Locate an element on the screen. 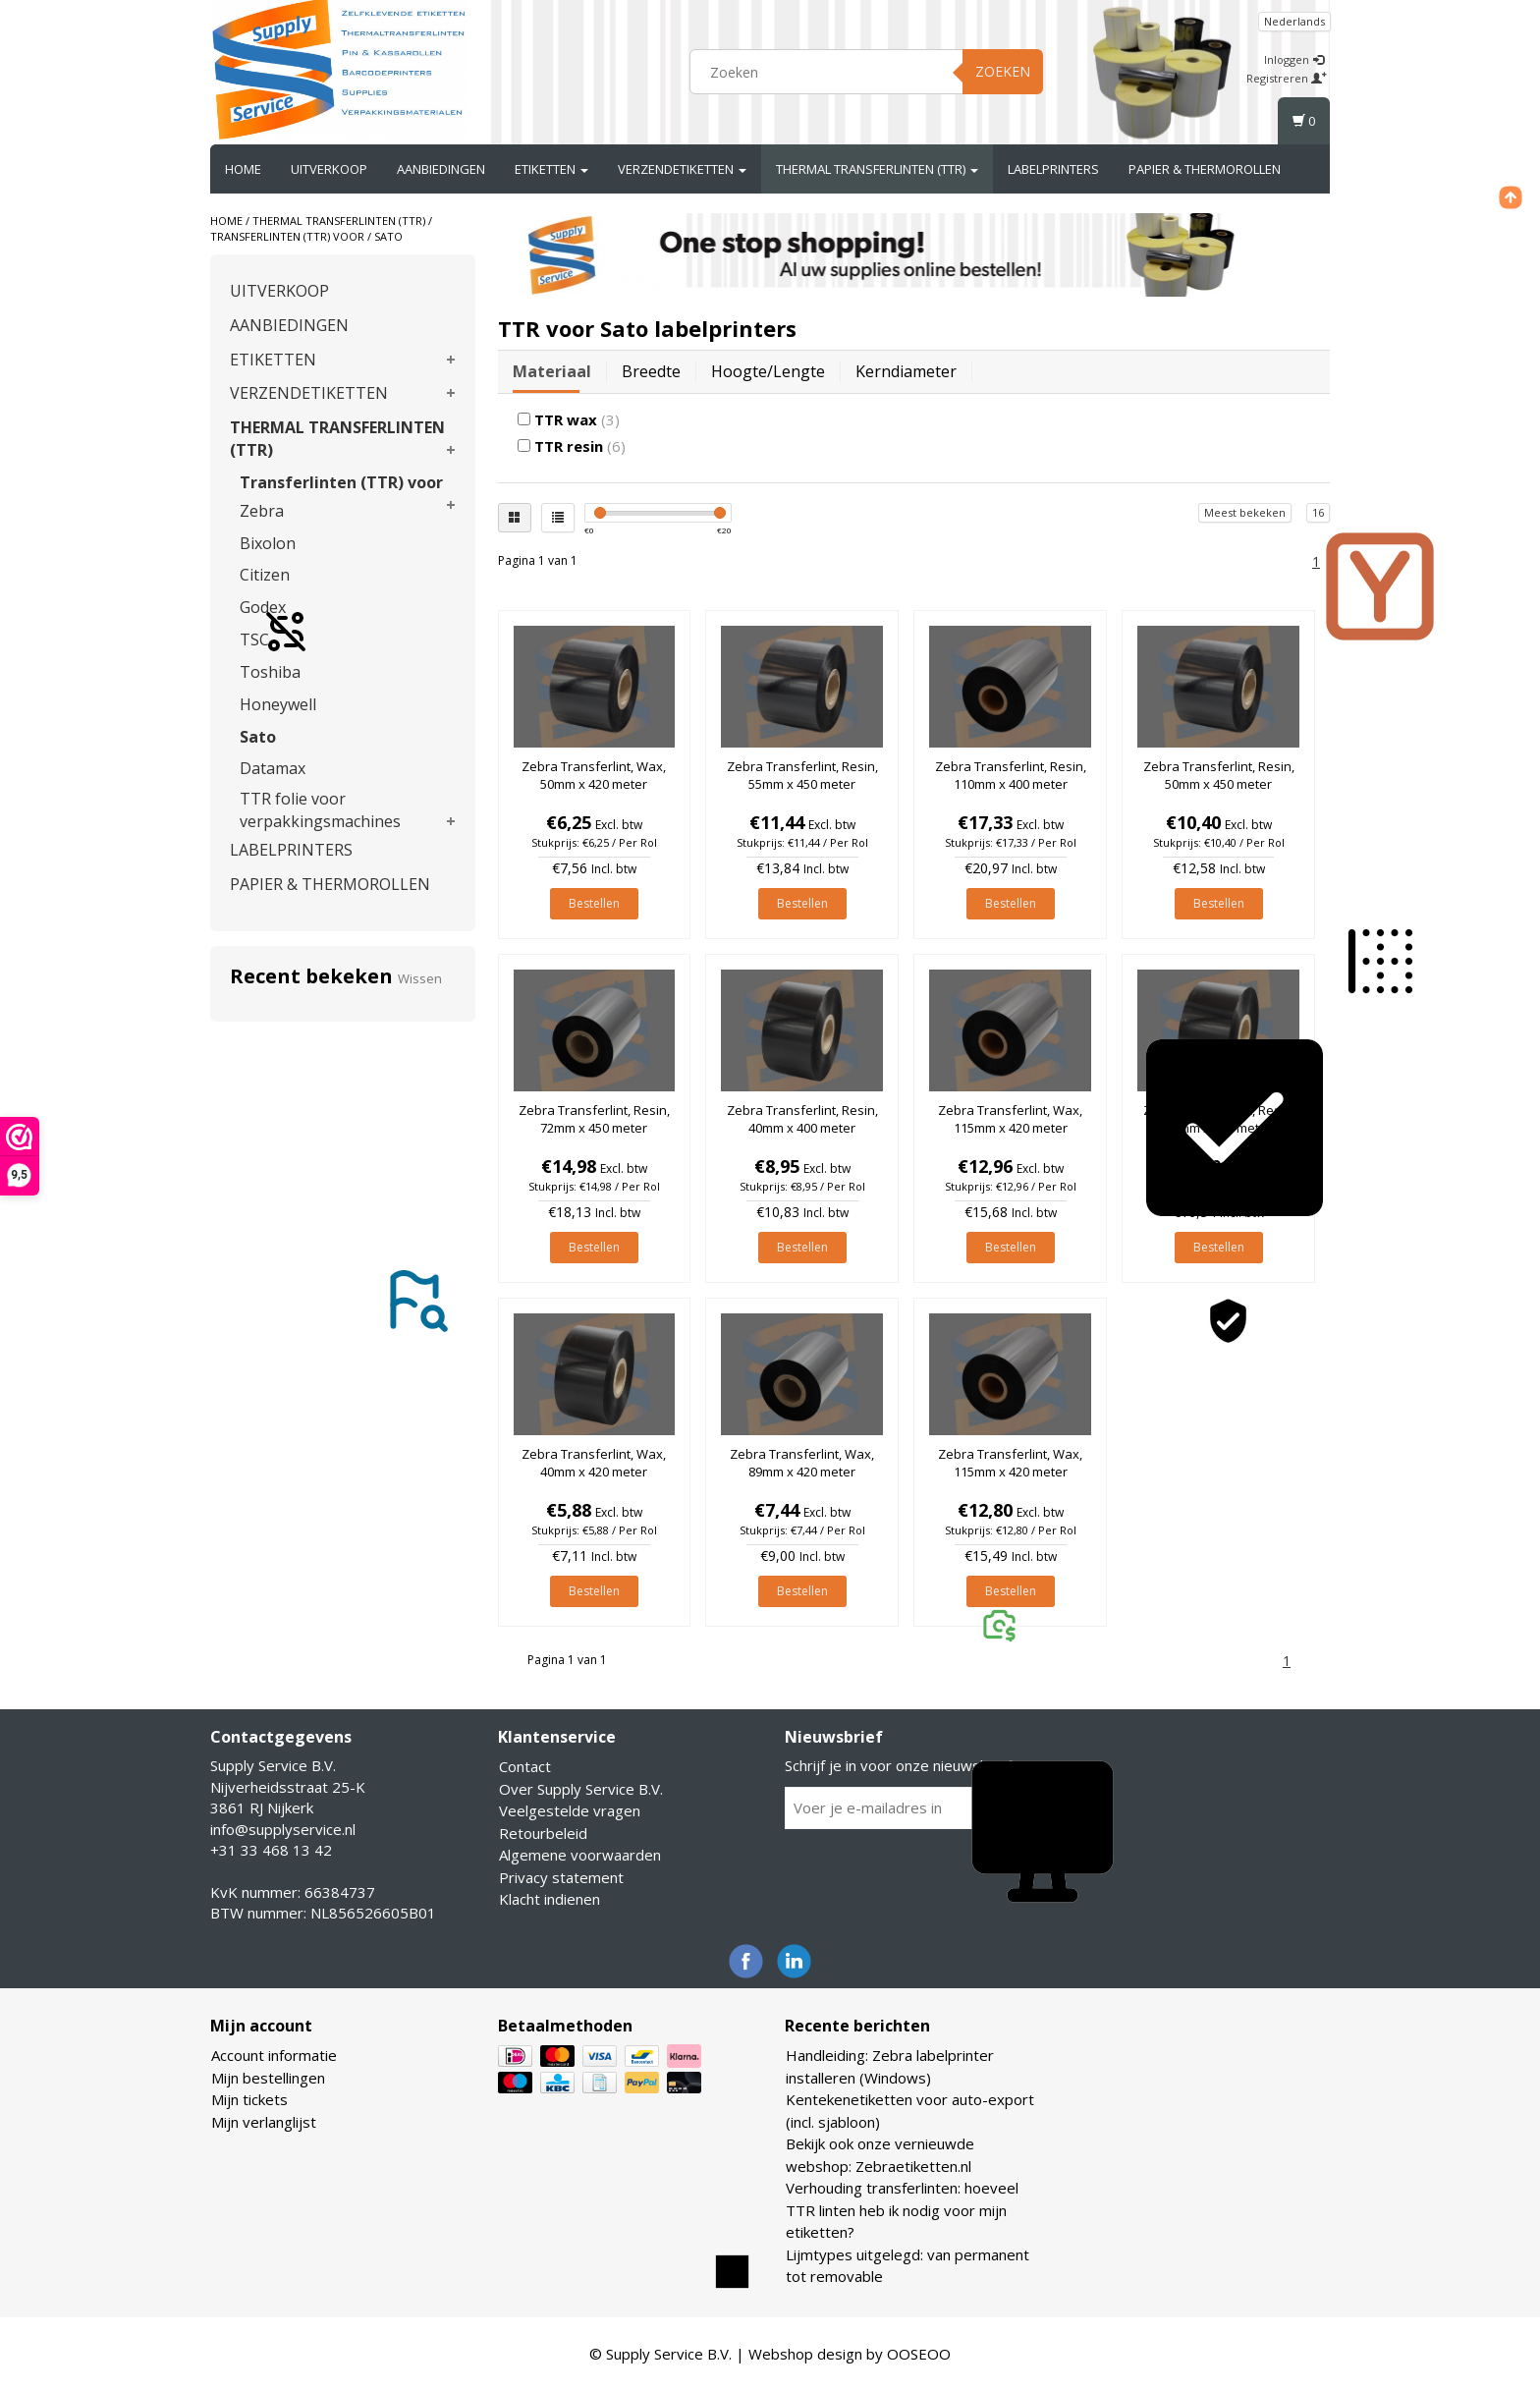 The width and height of the screenshot is (1540, 2391). search flagged items is located at coordinates (414, 1299).